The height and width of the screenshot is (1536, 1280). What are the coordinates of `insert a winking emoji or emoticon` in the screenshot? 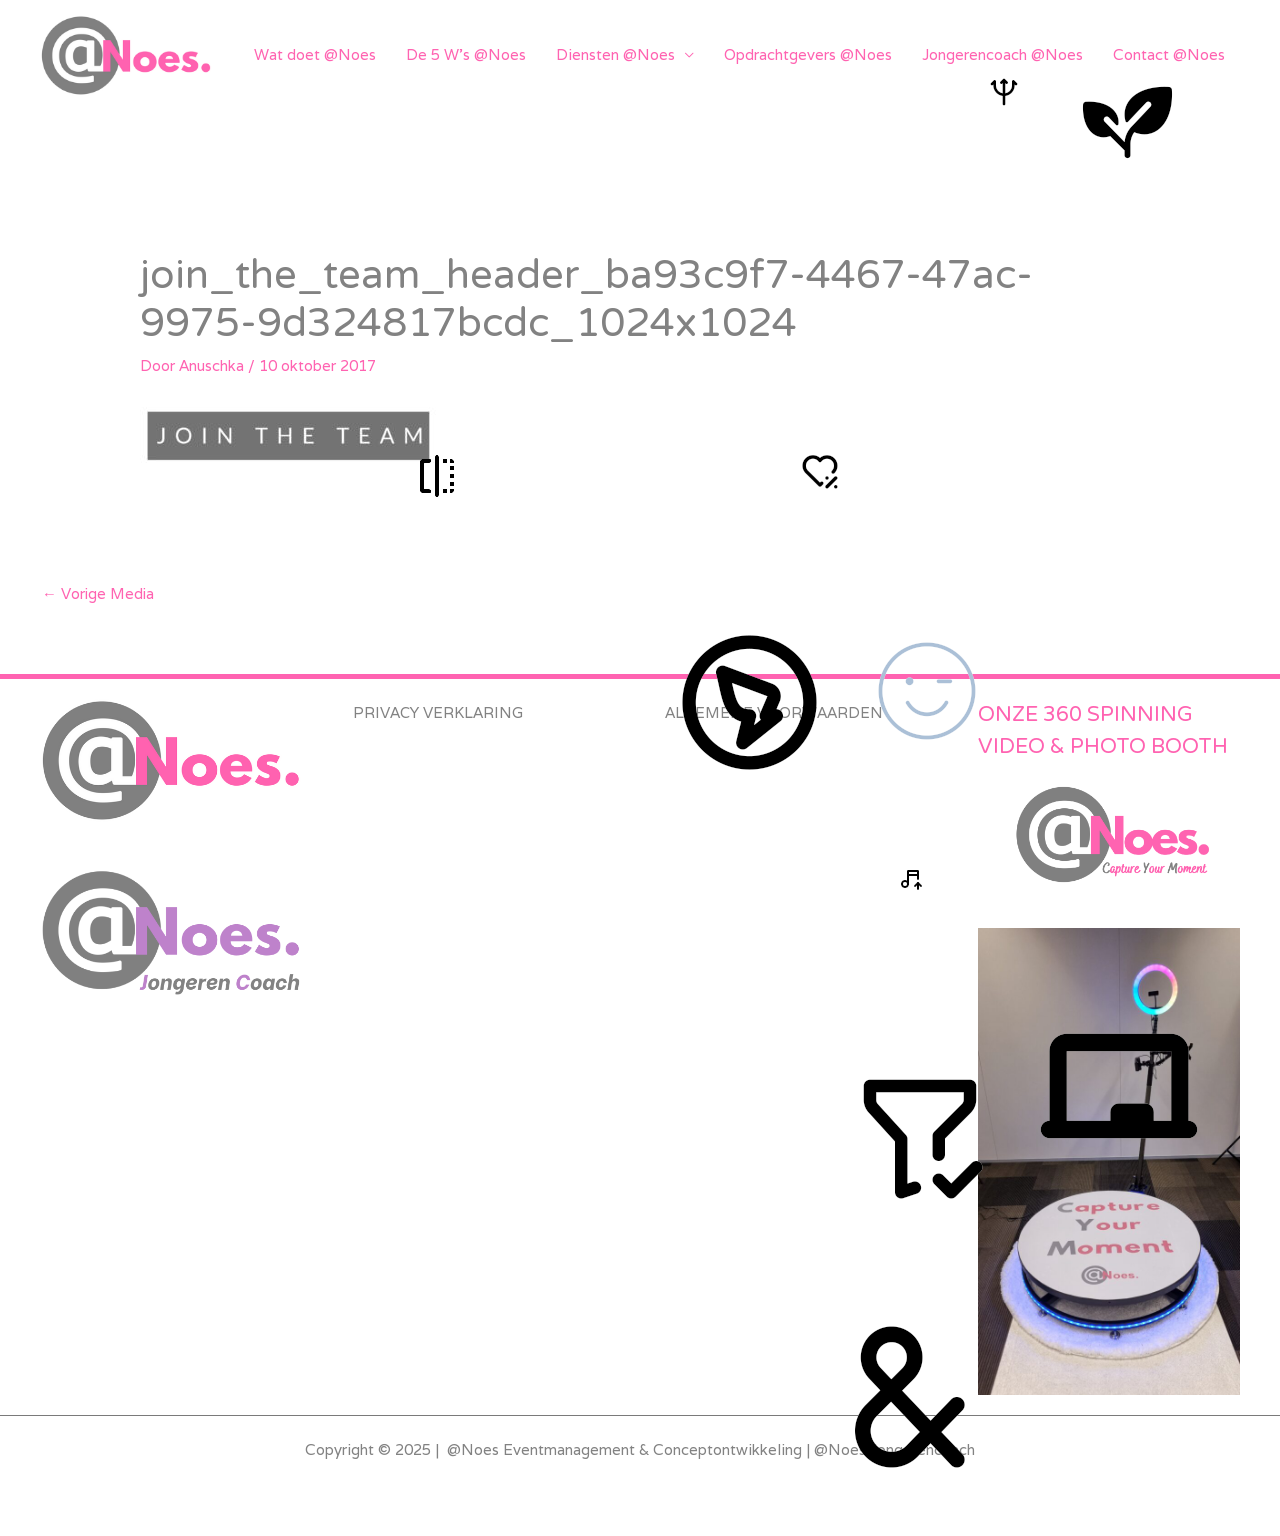 It's located at (927, 691).